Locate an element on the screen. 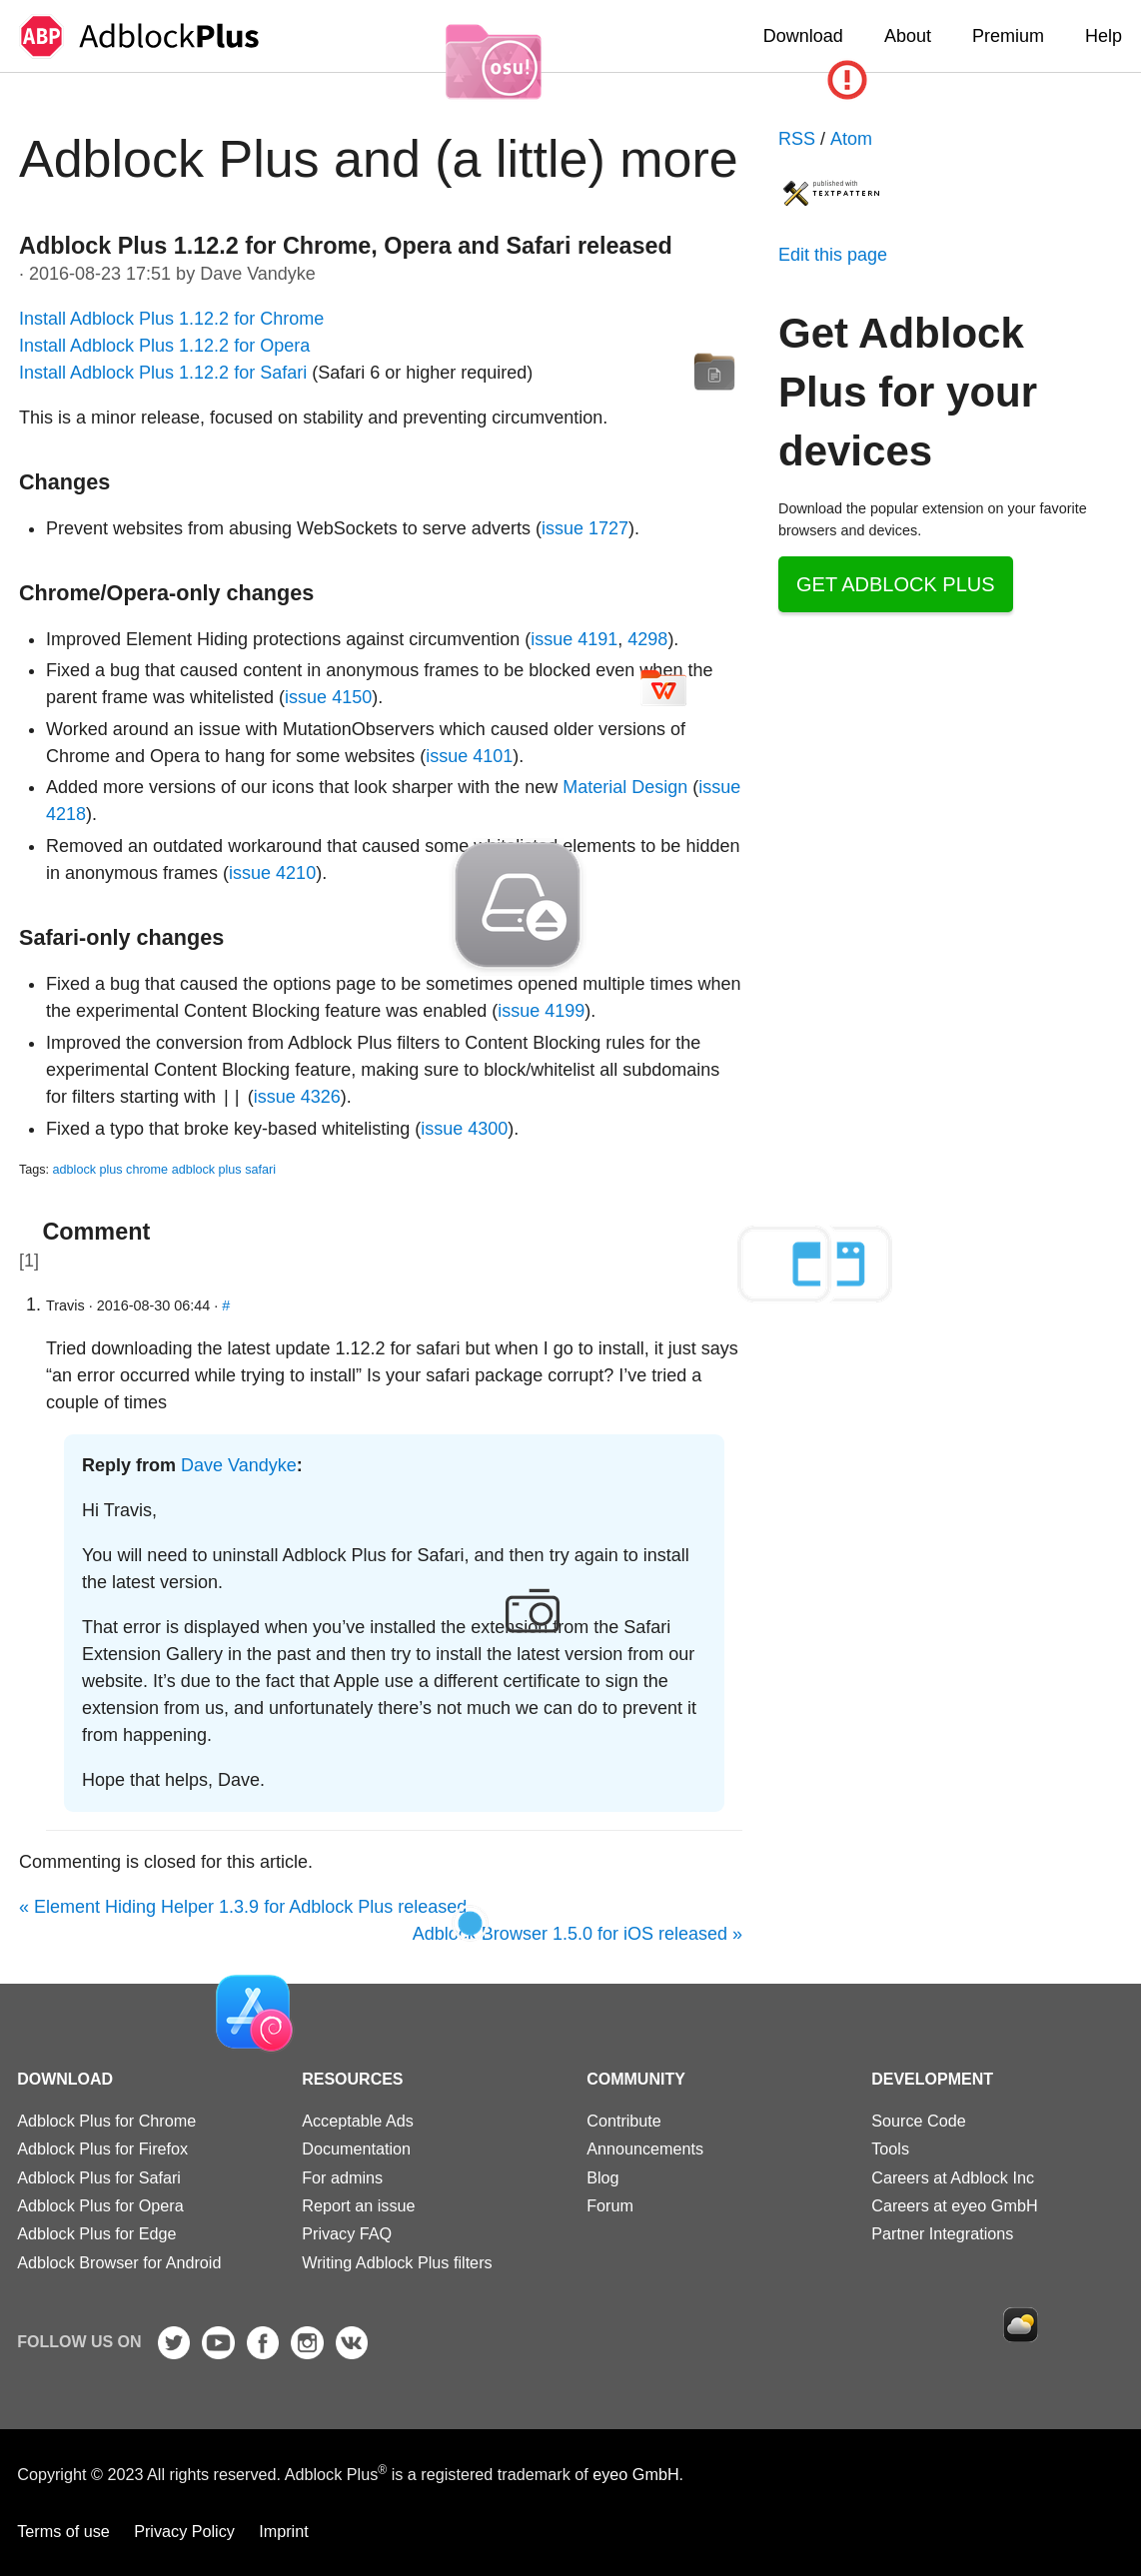 This screenshot has height=2576, width=1141. open your osu! game files folder is located at coordinates (493, 64).